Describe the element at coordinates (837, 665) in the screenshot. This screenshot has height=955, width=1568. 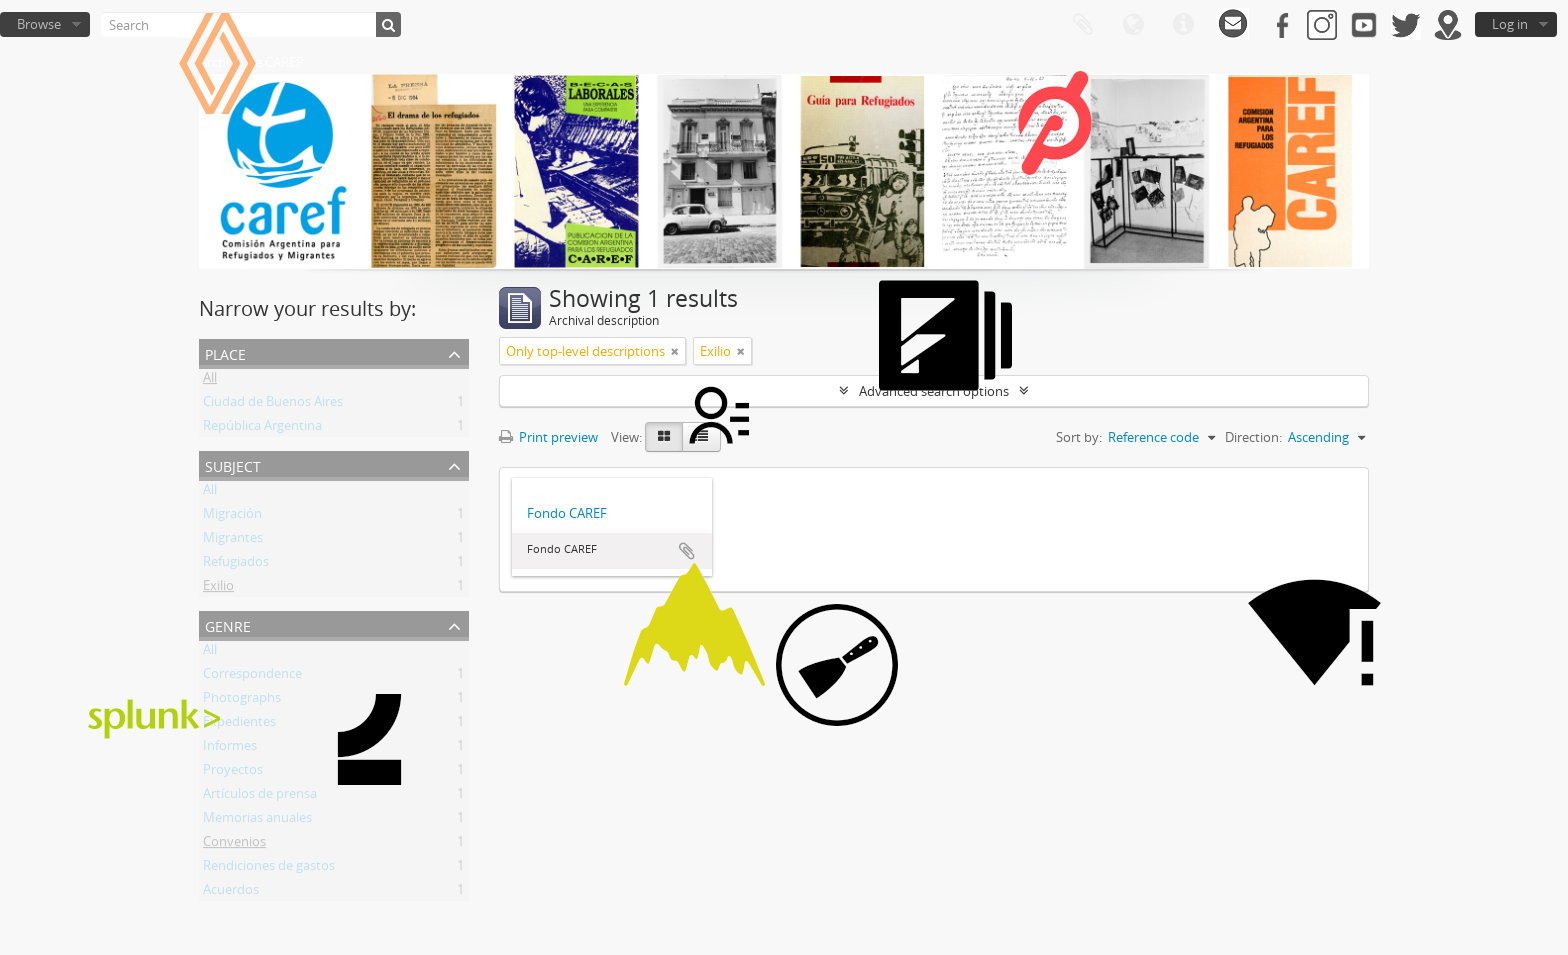
I see `Scrapy web scraping framework logo` at that location.